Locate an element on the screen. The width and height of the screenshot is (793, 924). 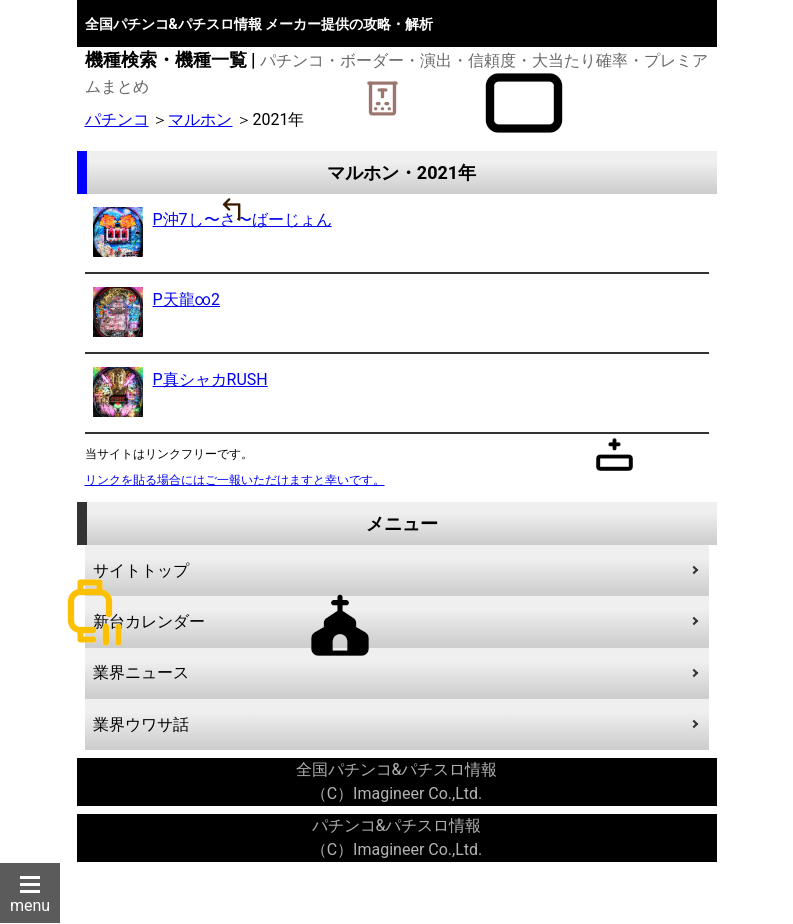
undo or go back to previous action is located at coordinates (232, 209).